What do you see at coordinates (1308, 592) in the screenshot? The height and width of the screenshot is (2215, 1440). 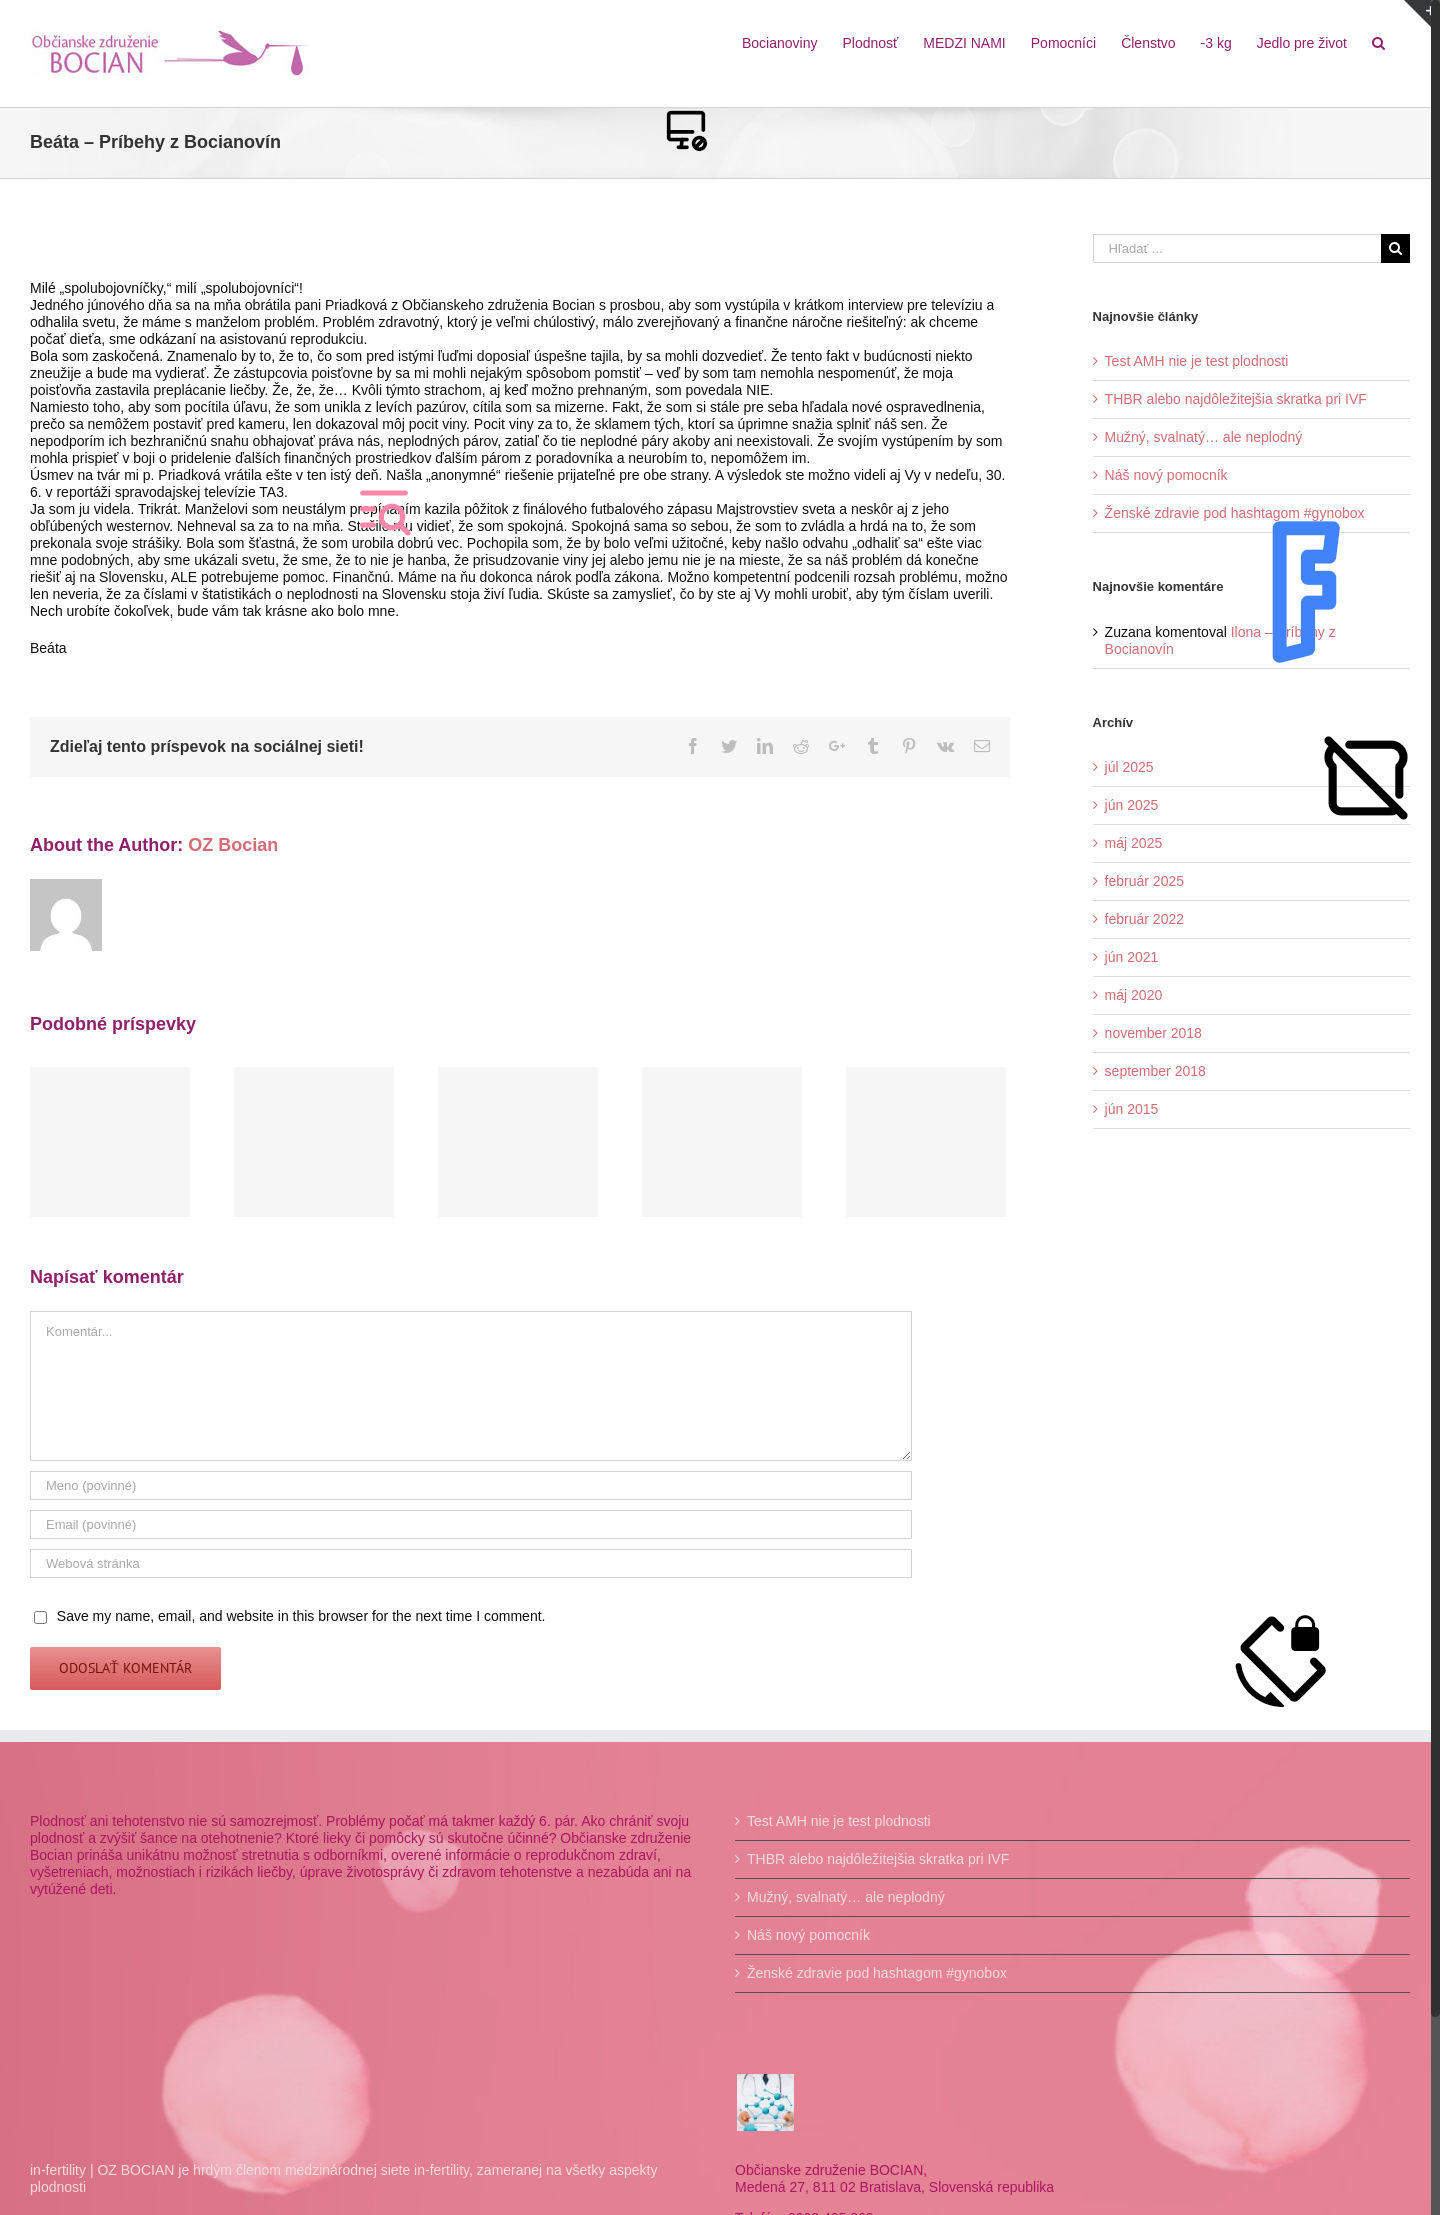 I see `launch fortnite game` at bounding box center [1308, 592].